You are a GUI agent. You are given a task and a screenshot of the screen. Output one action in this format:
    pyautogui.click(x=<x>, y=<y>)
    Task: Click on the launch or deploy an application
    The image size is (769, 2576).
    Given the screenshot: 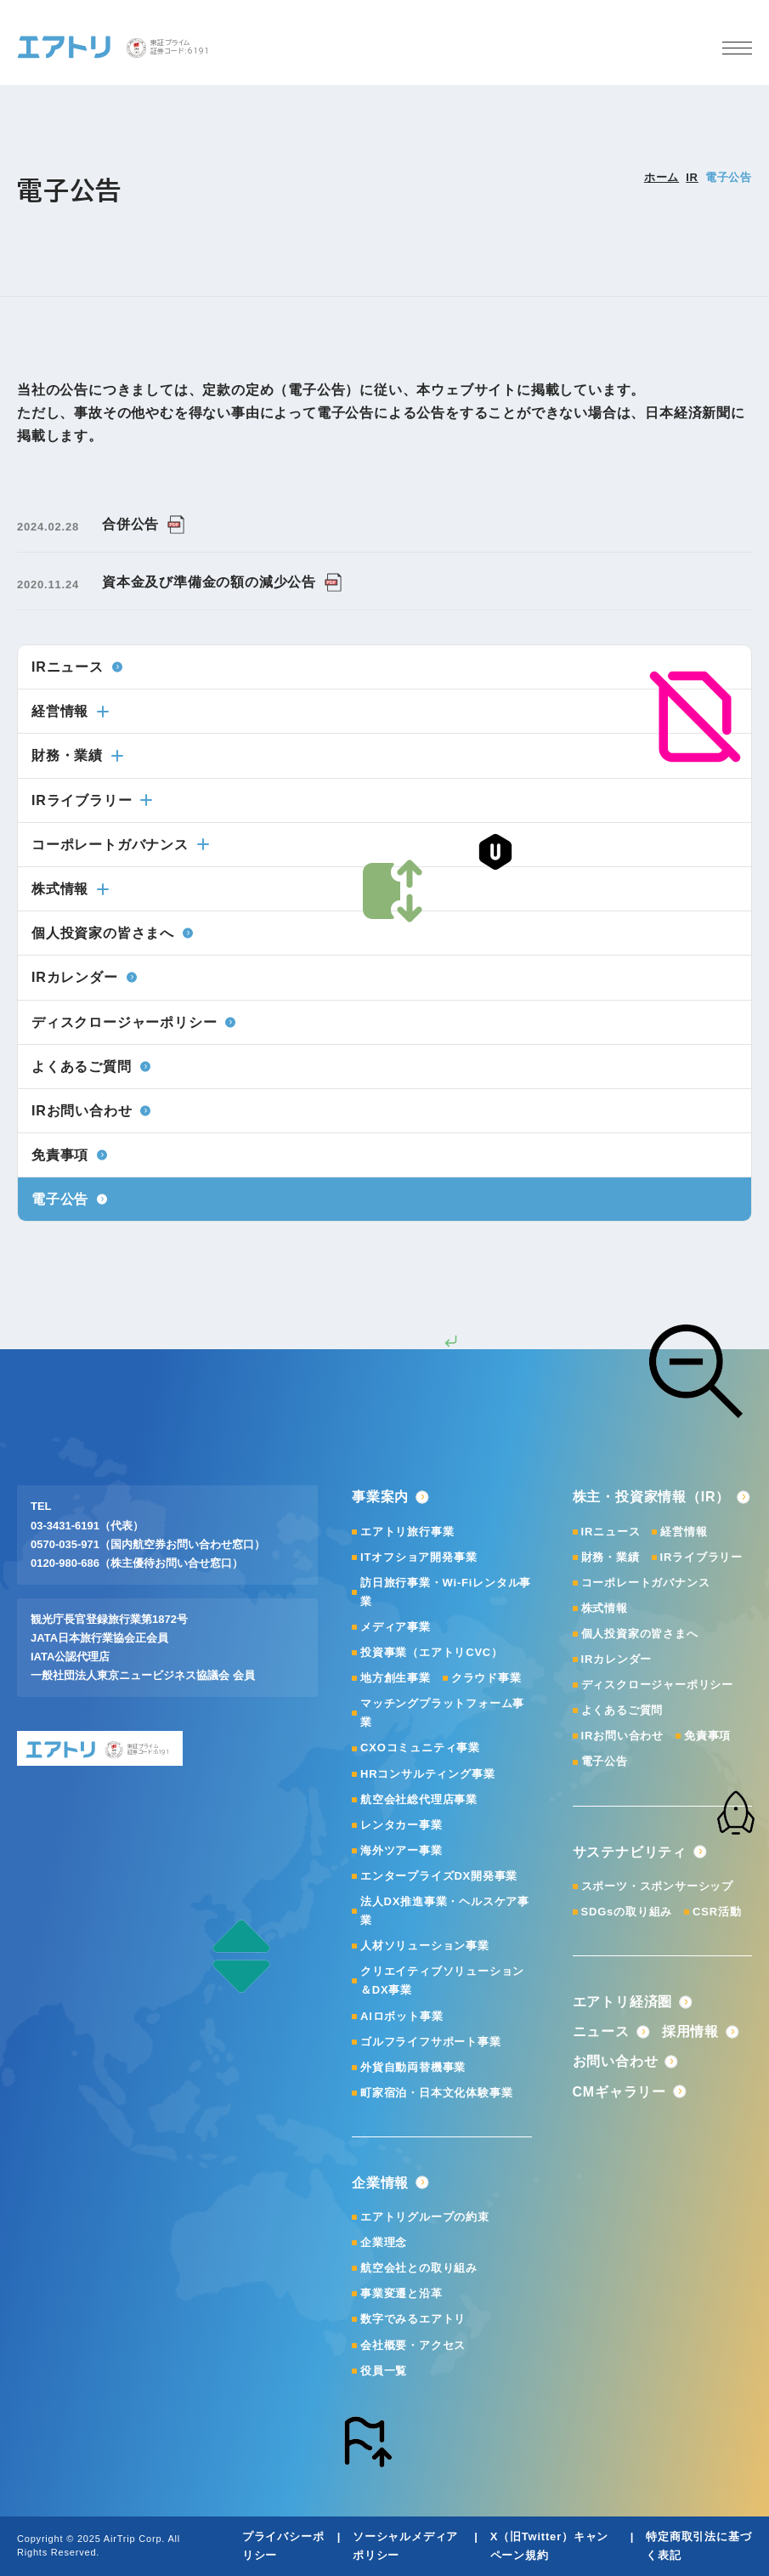 What is the action you would take?
    pyautogui.click(x=736, y=1814)
    